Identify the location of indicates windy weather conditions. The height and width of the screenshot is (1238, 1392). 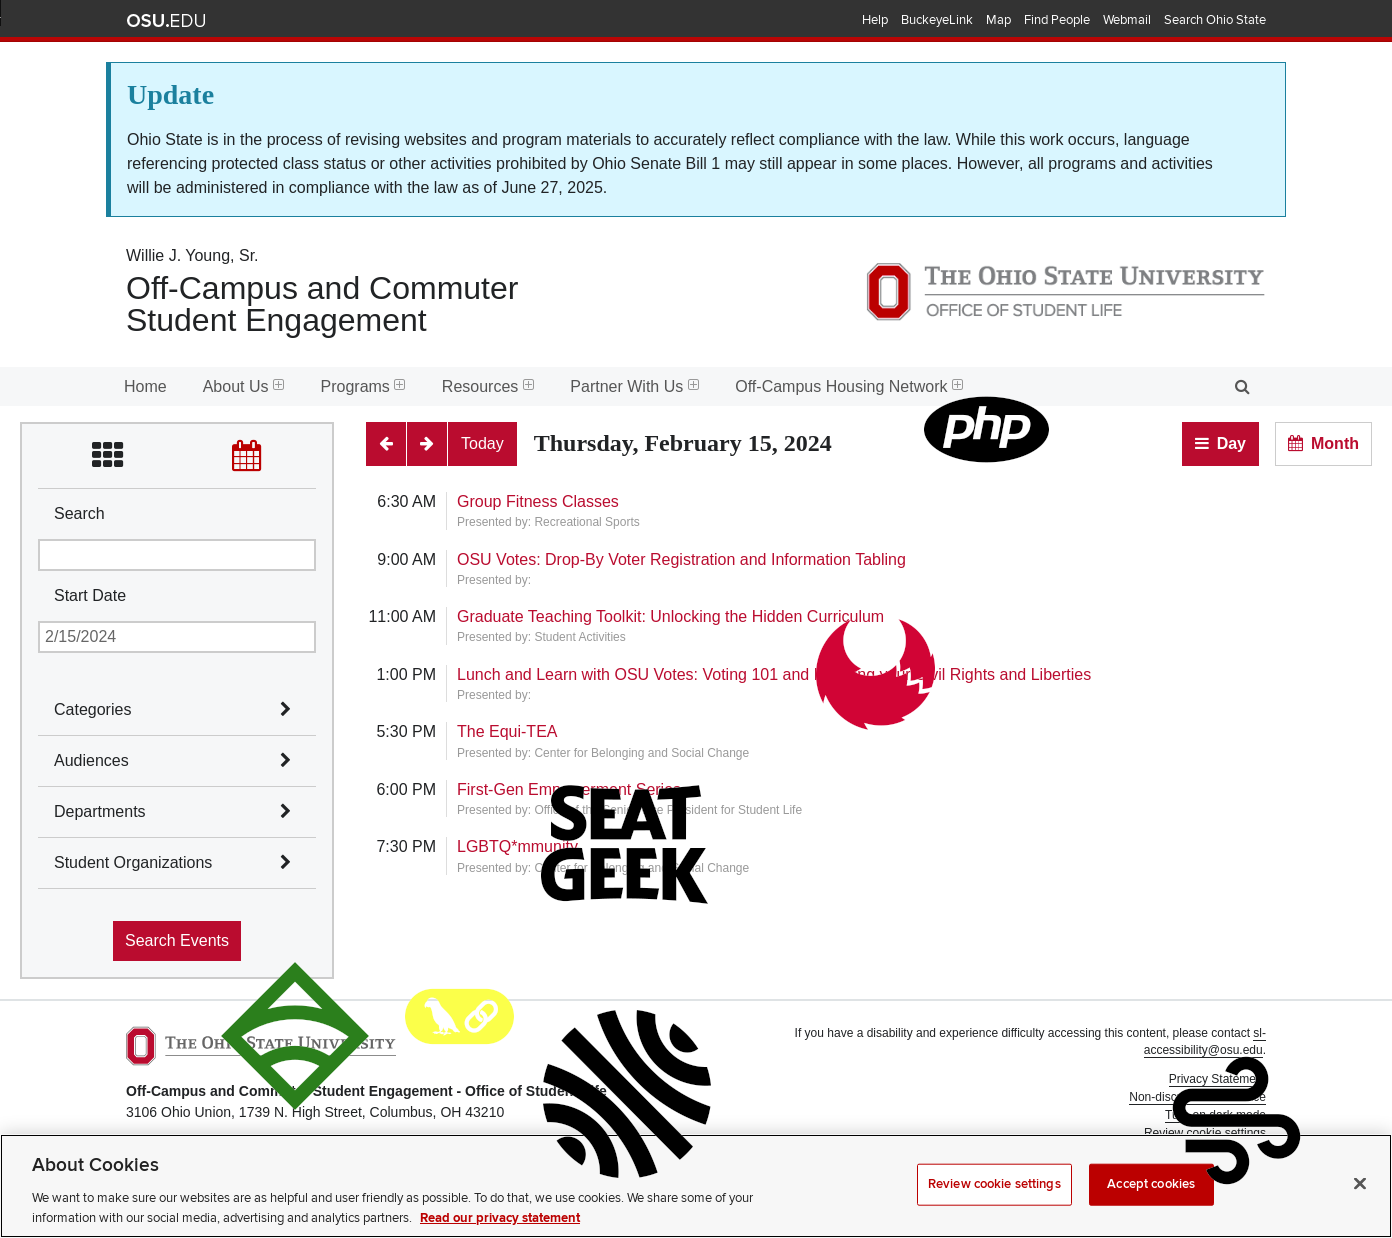
(1236, 1120).